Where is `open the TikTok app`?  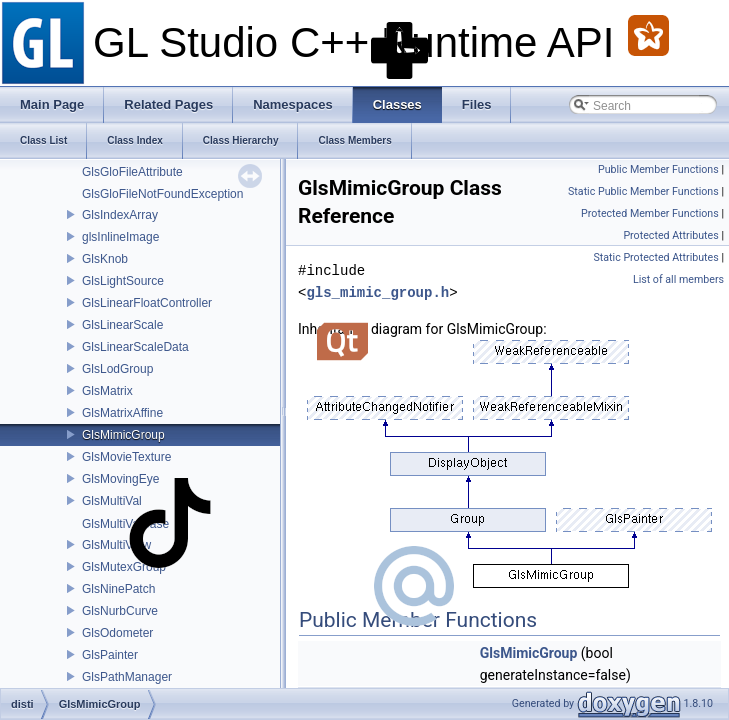
open the TikTok app is located at coordinates (170, 523).